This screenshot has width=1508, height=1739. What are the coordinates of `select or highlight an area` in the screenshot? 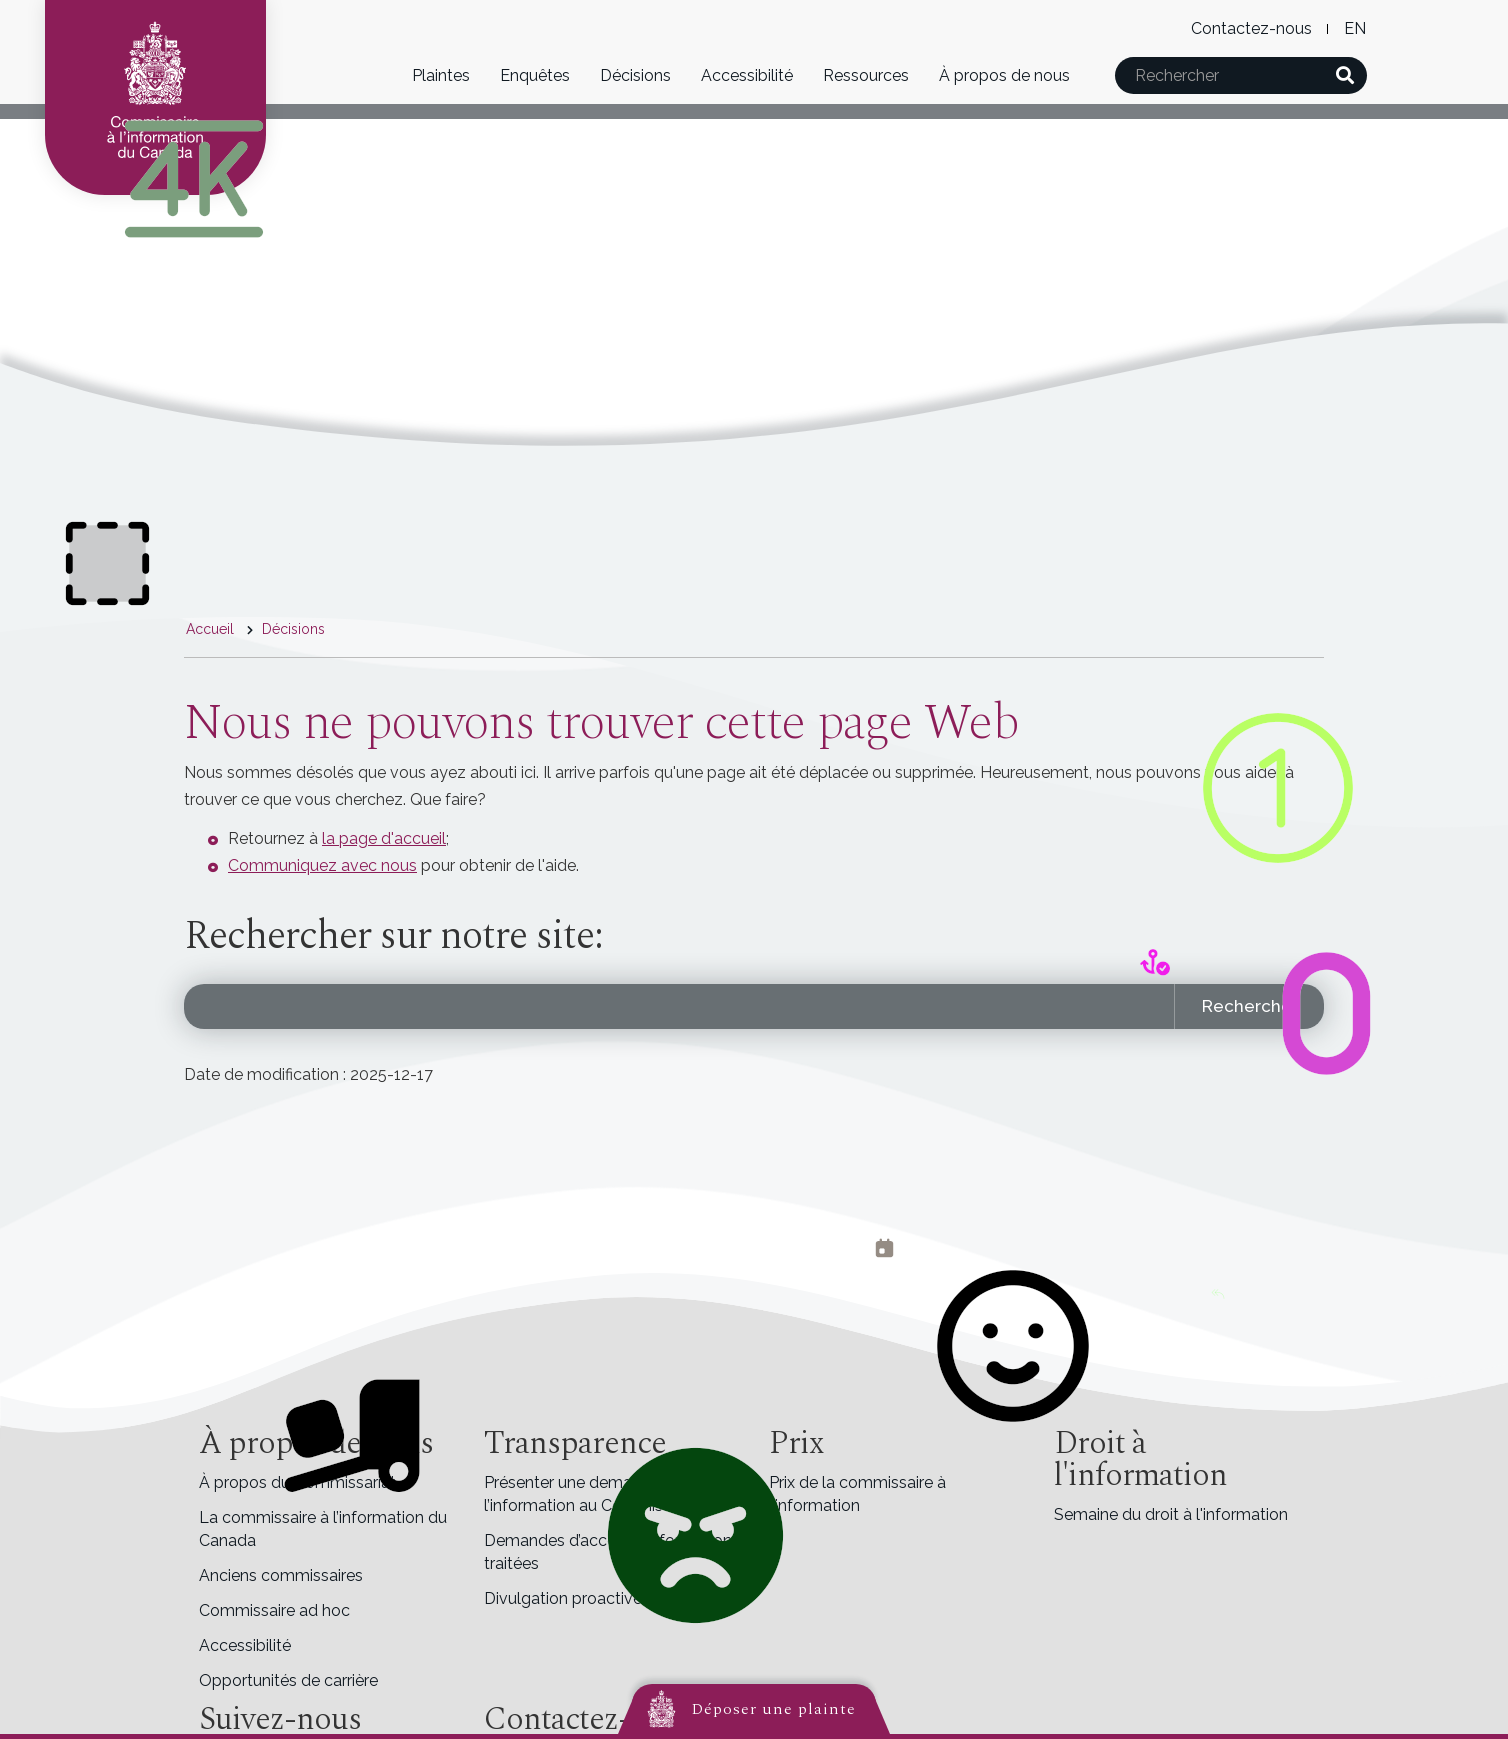 It's located at (107, 563).